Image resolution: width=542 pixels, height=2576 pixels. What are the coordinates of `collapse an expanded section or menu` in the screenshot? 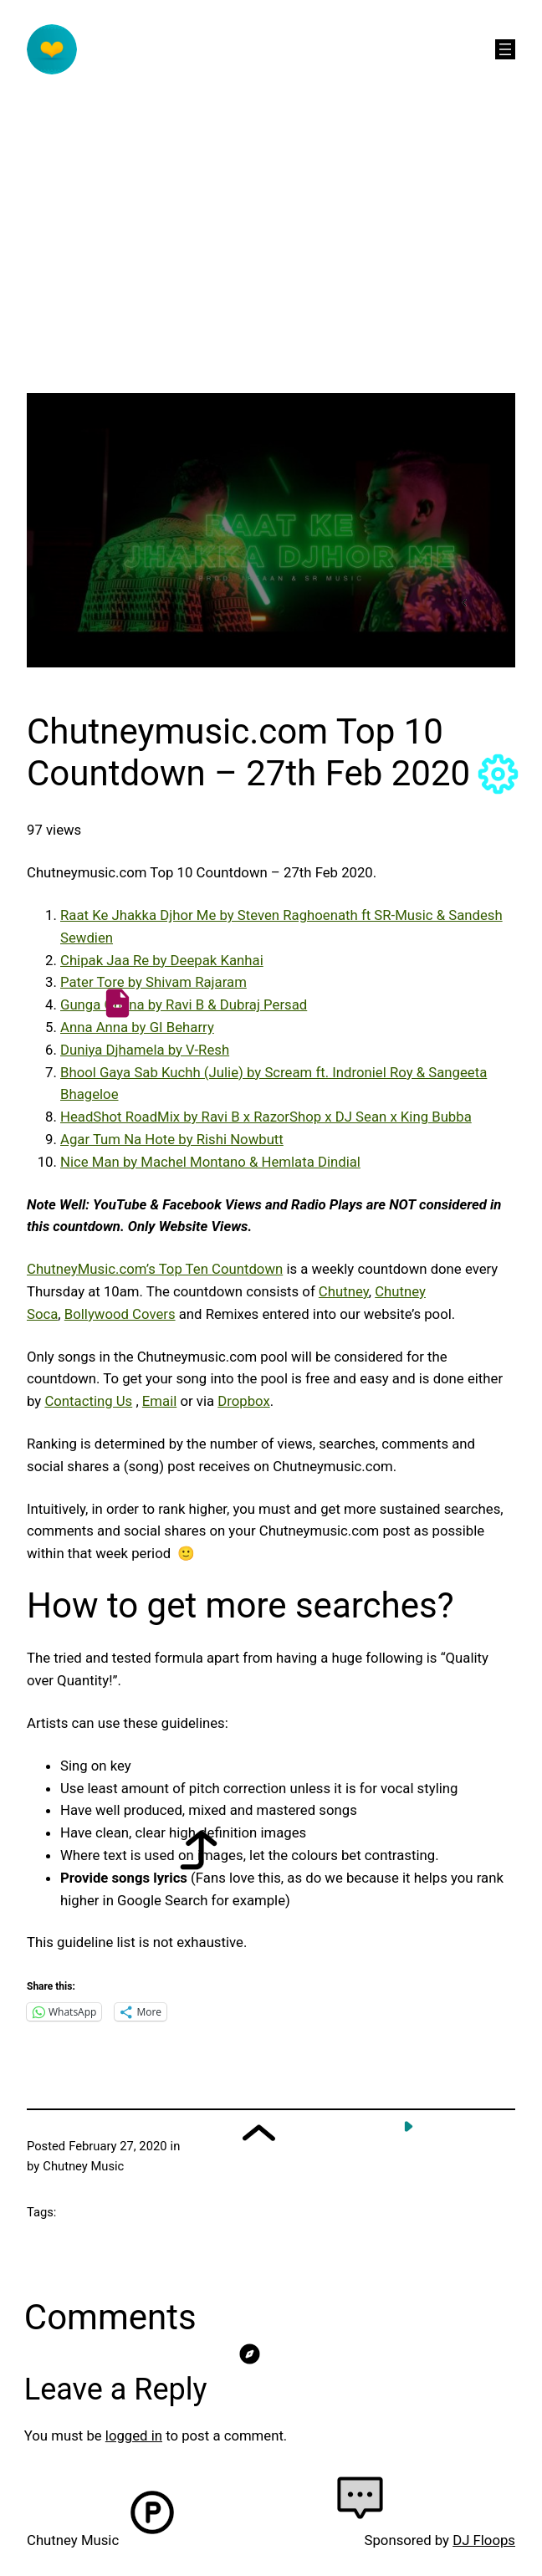 It's located at (258, 2134).